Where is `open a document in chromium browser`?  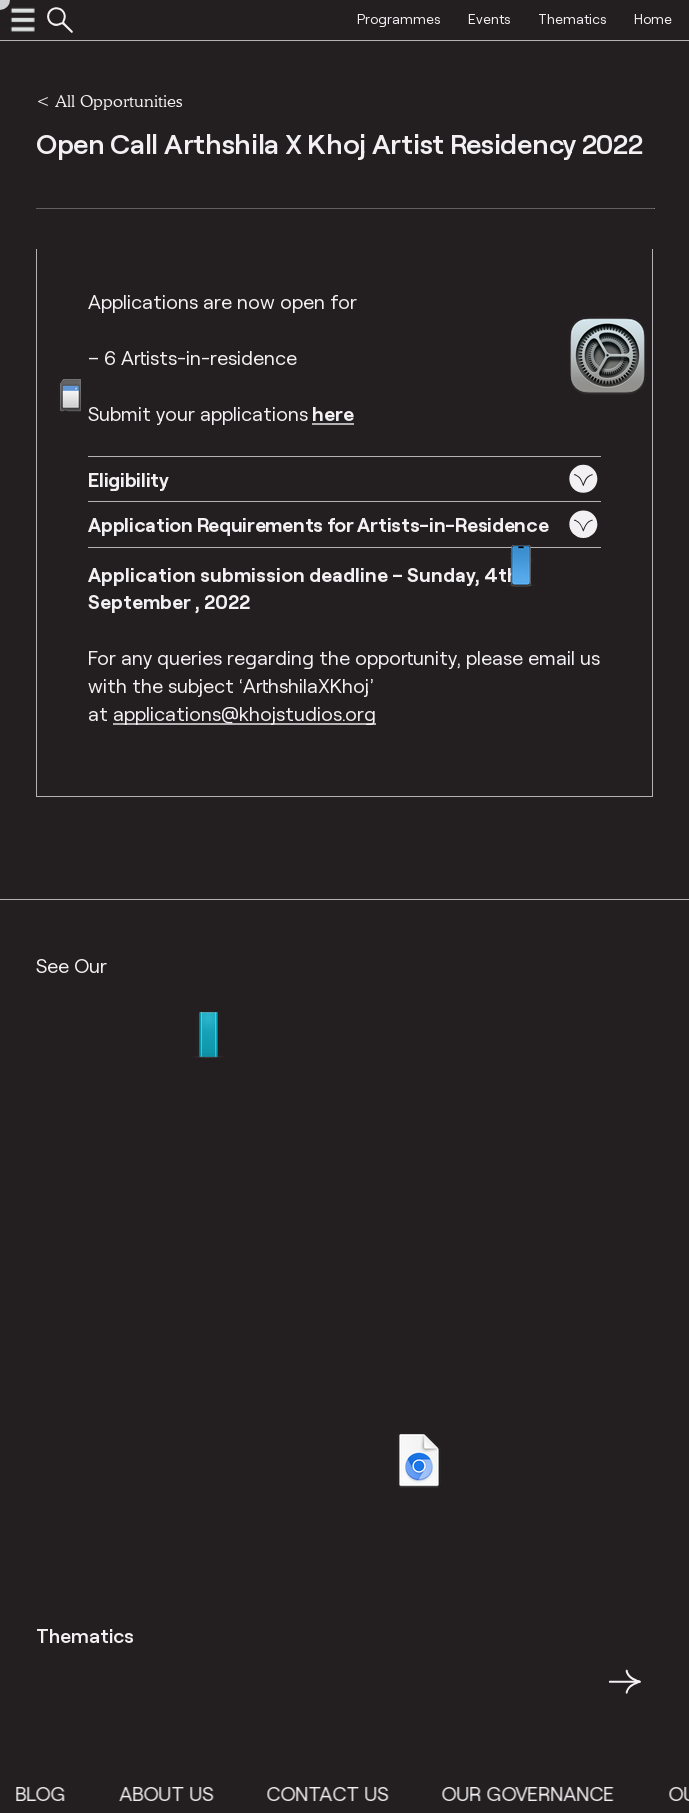
open a document in chromium browser is located at coordinates (419, 1460).